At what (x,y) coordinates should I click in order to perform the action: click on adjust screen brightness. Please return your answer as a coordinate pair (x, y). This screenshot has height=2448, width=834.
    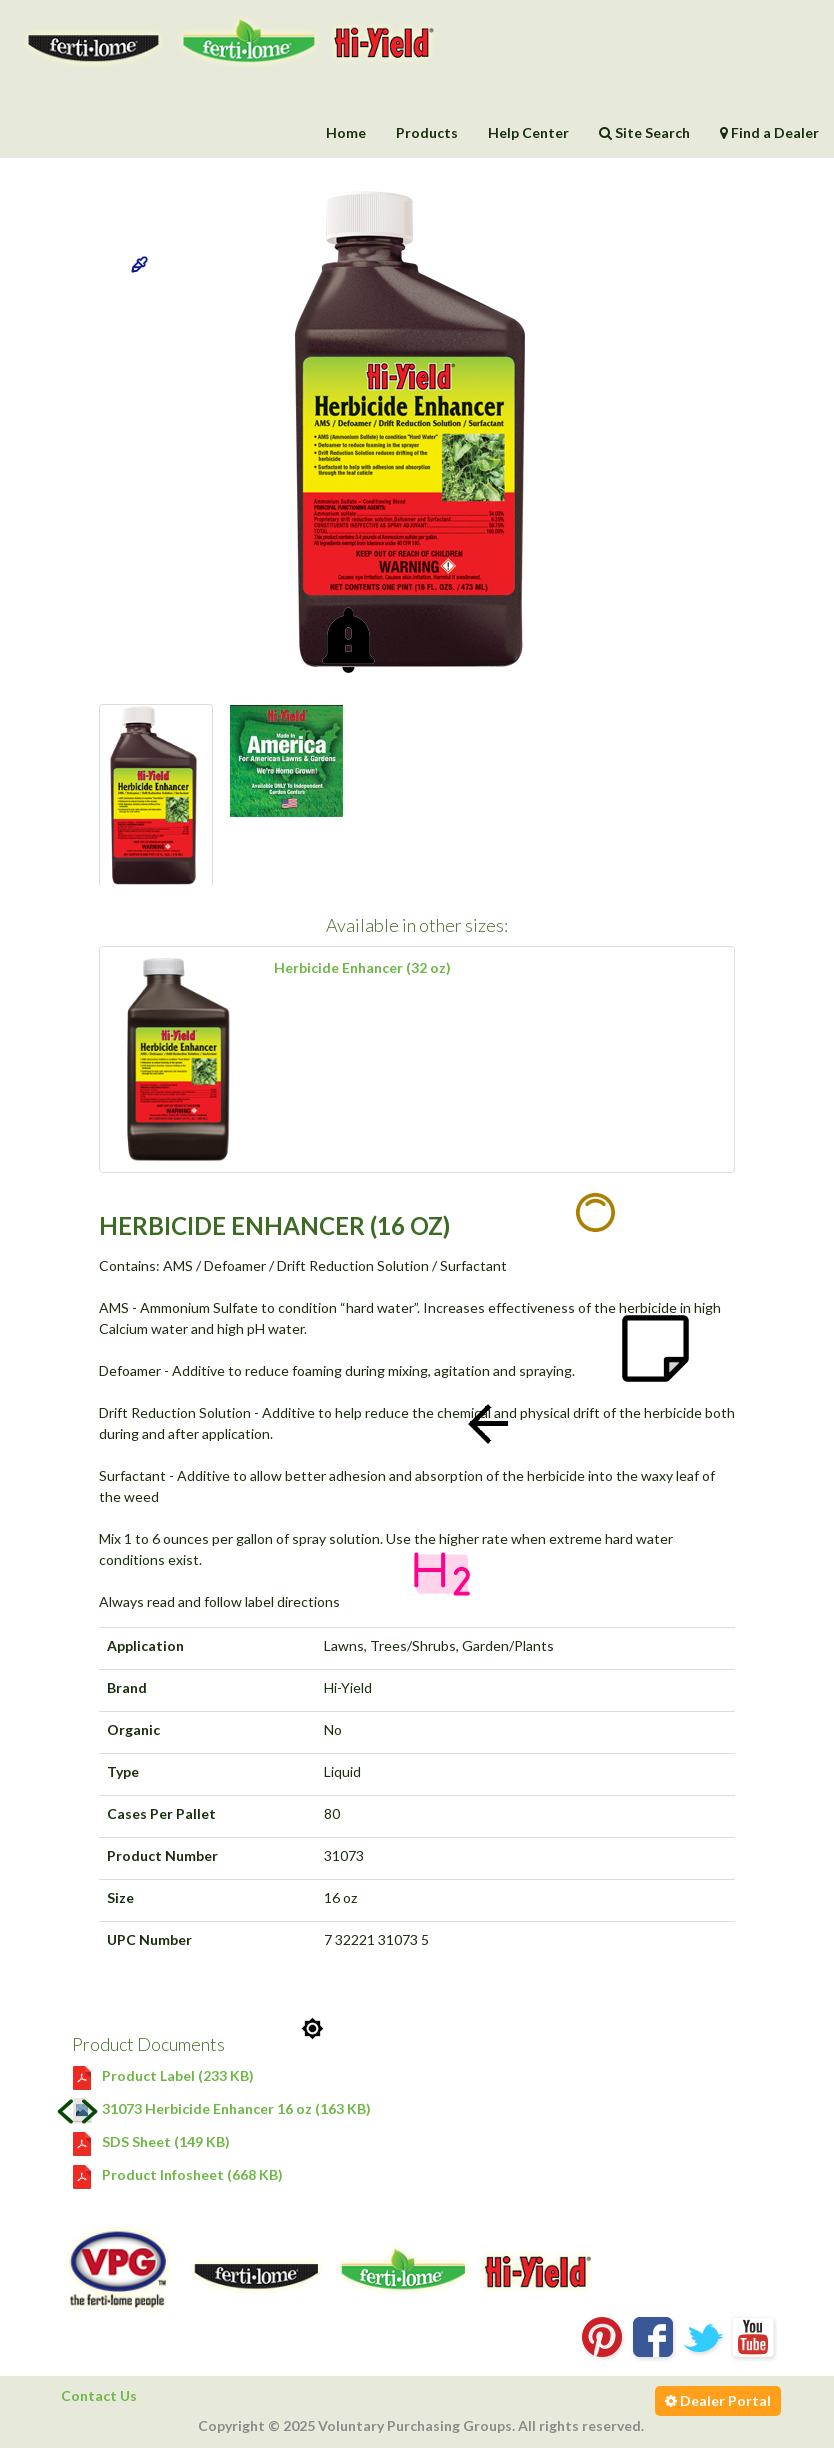
    Looking at the image, I should click on (312, 2028).